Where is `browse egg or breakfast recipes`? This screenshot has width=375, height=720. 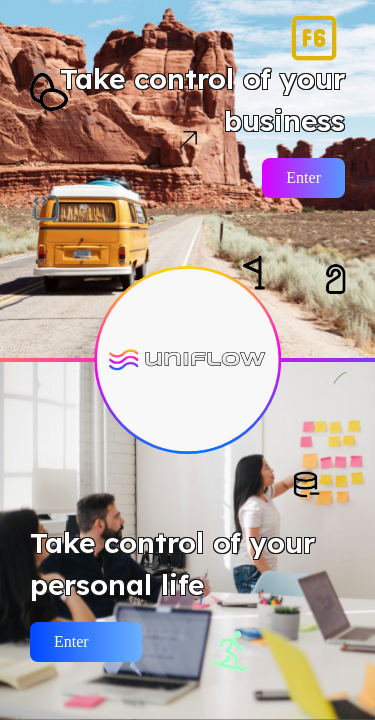
browse egg or breakfast recipes is located at coordinates (49, 90).